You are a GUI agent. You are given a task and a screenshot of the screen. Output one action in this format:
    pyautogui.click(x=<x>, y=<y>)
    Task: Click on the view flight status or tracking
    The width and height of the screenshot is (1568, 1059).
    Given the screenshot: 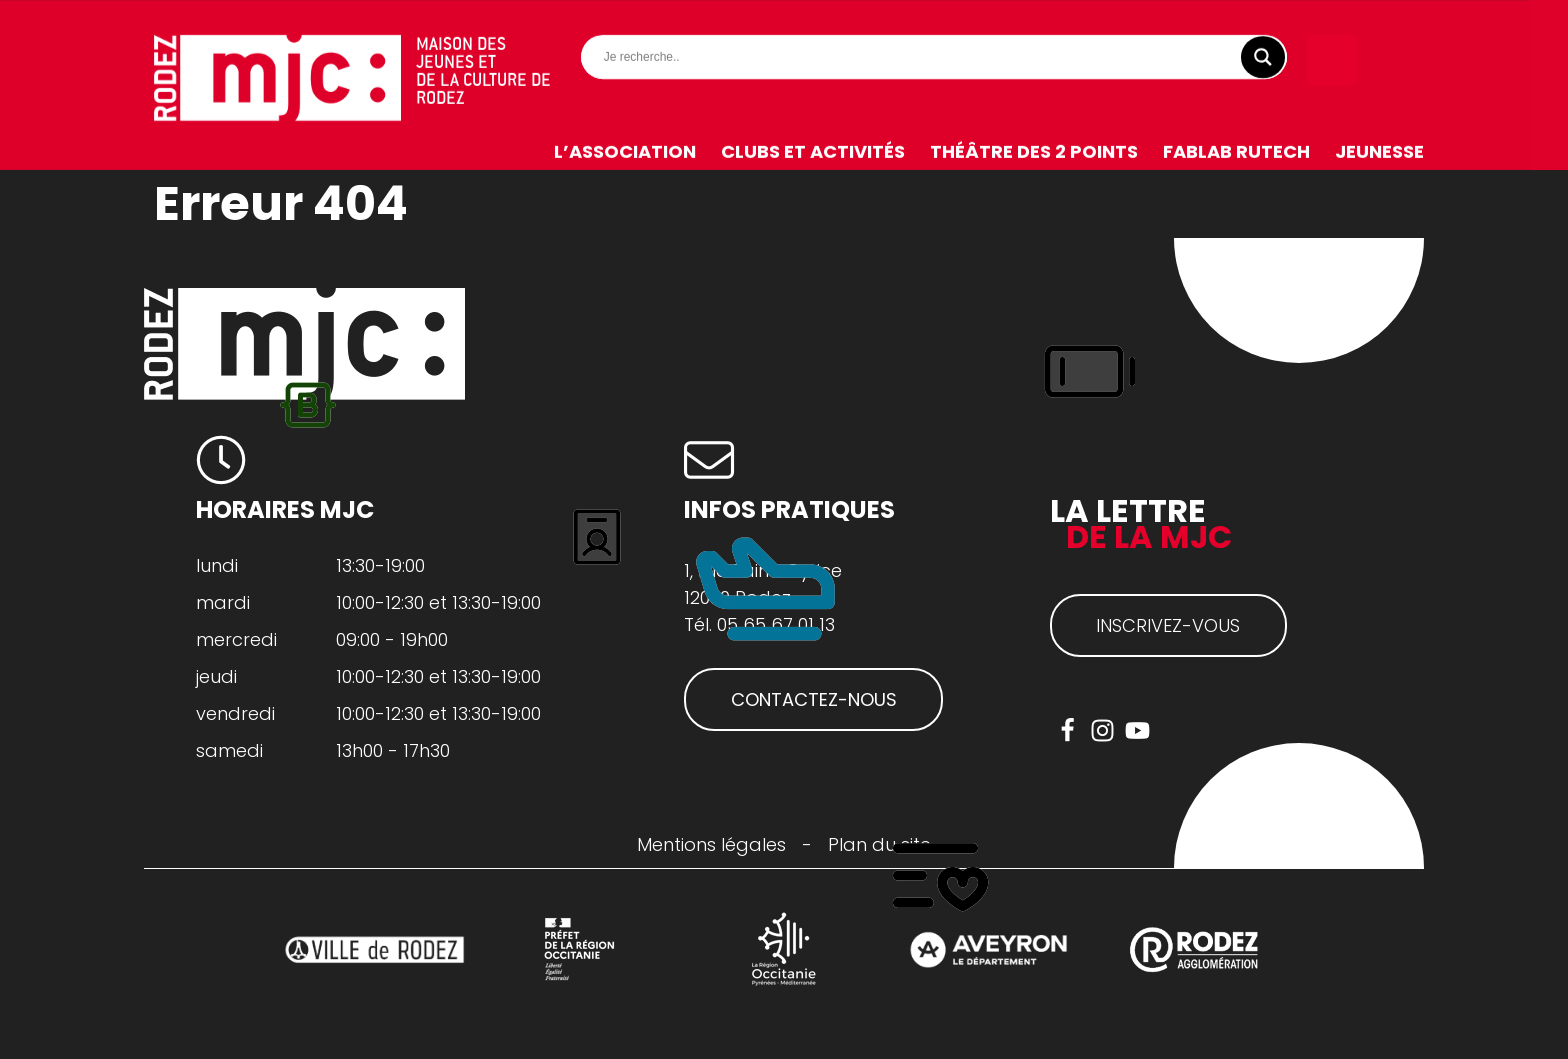 What is the action you would take?
    pyautogui.click(x=765, y=584)
    